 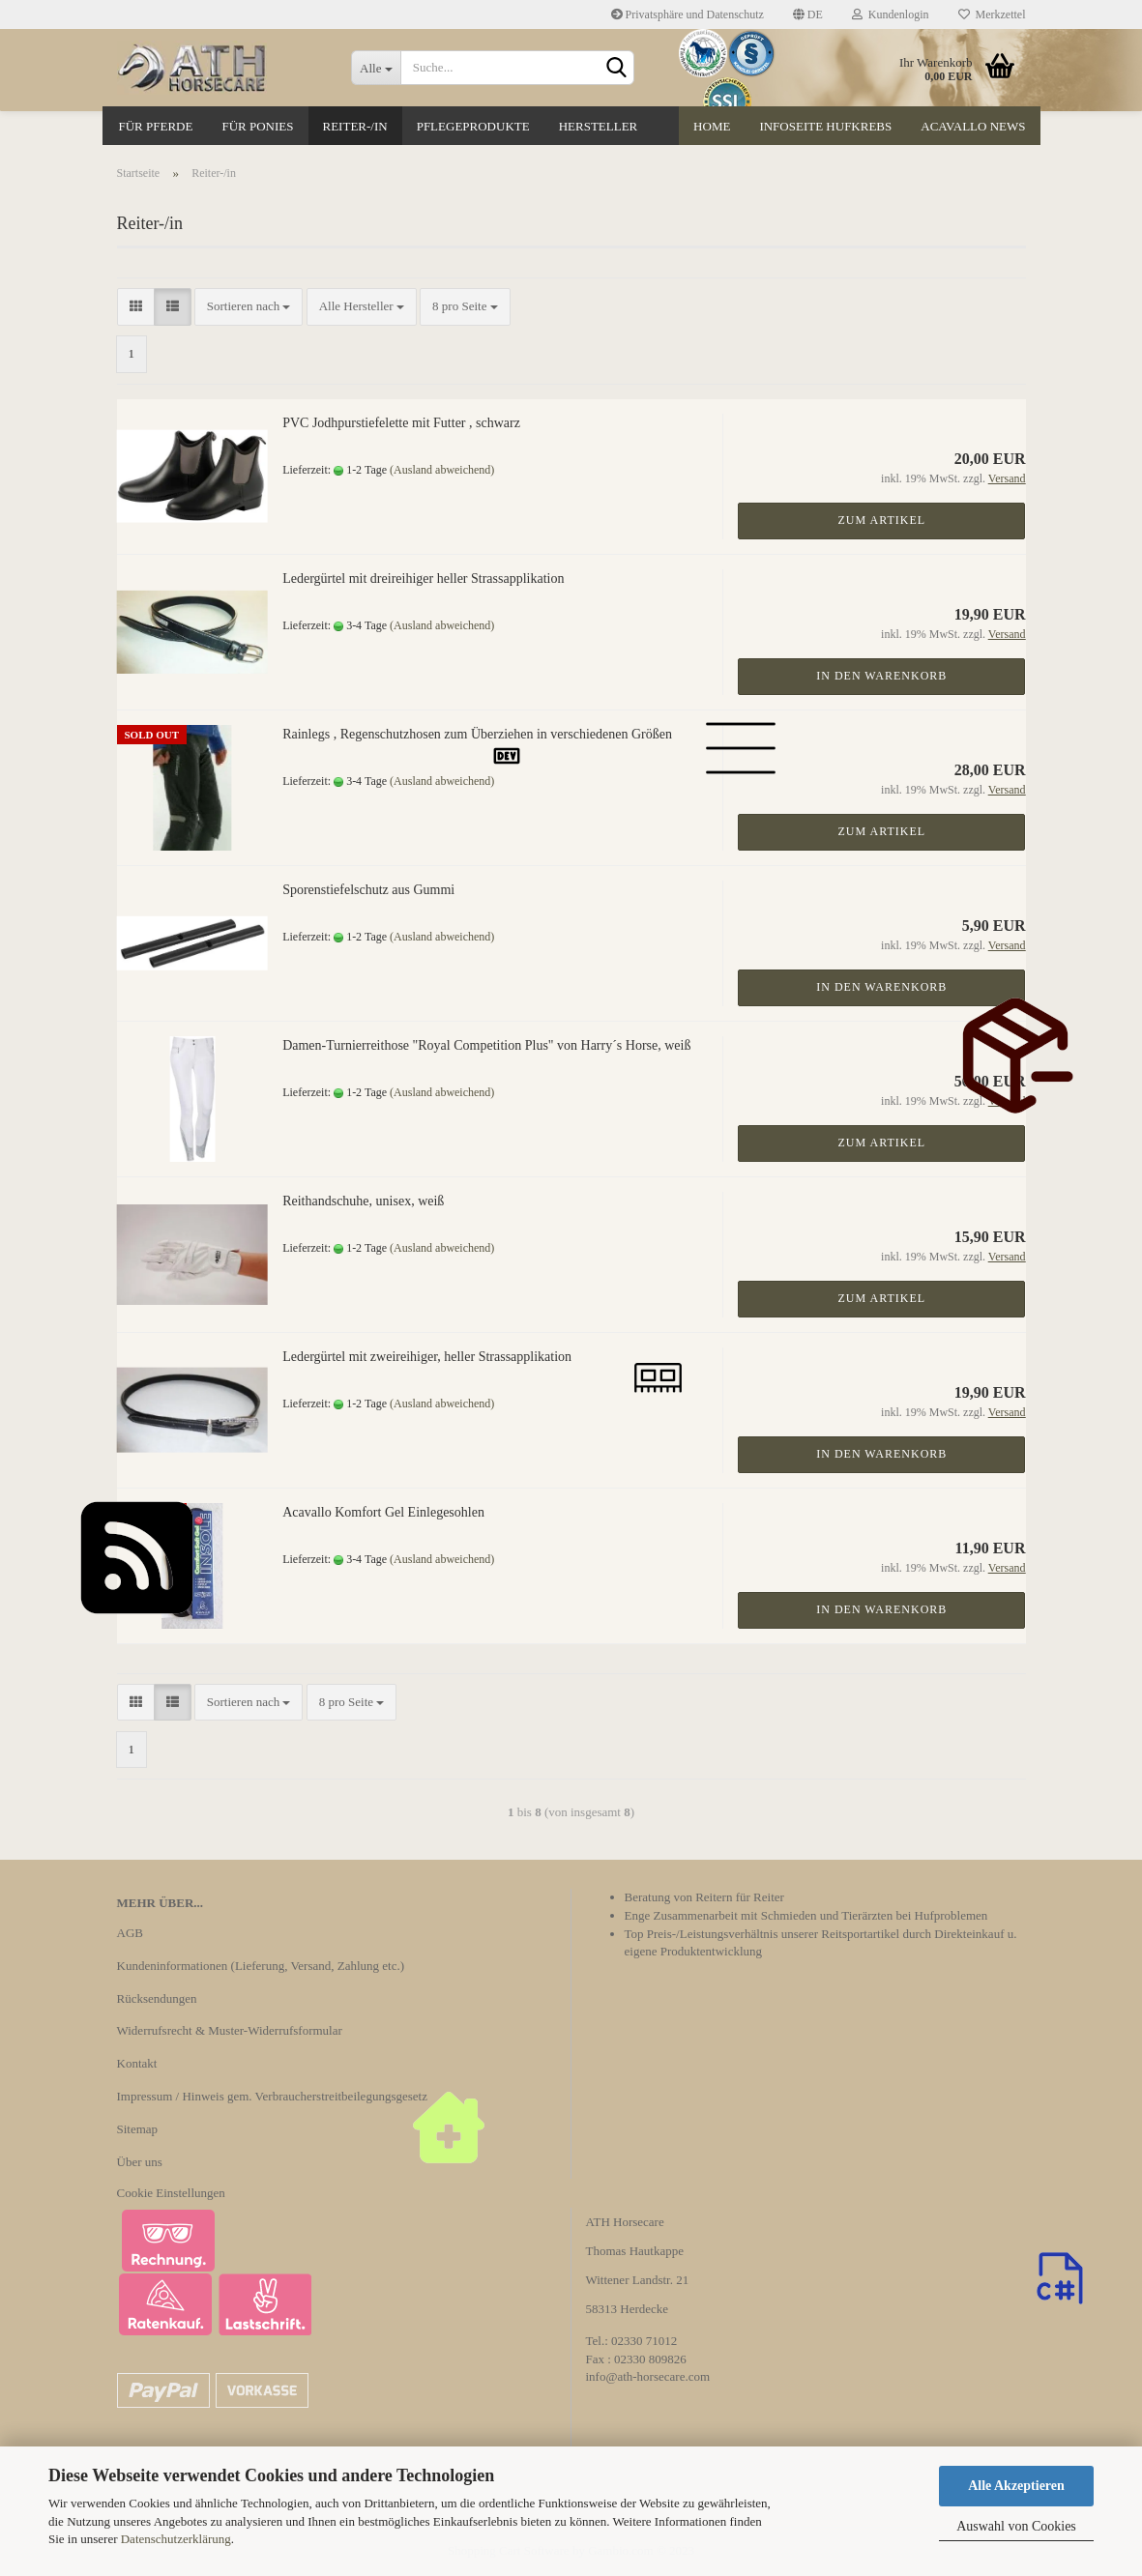 I want to click on access home healthcare services, so click(x=449, y=2127).